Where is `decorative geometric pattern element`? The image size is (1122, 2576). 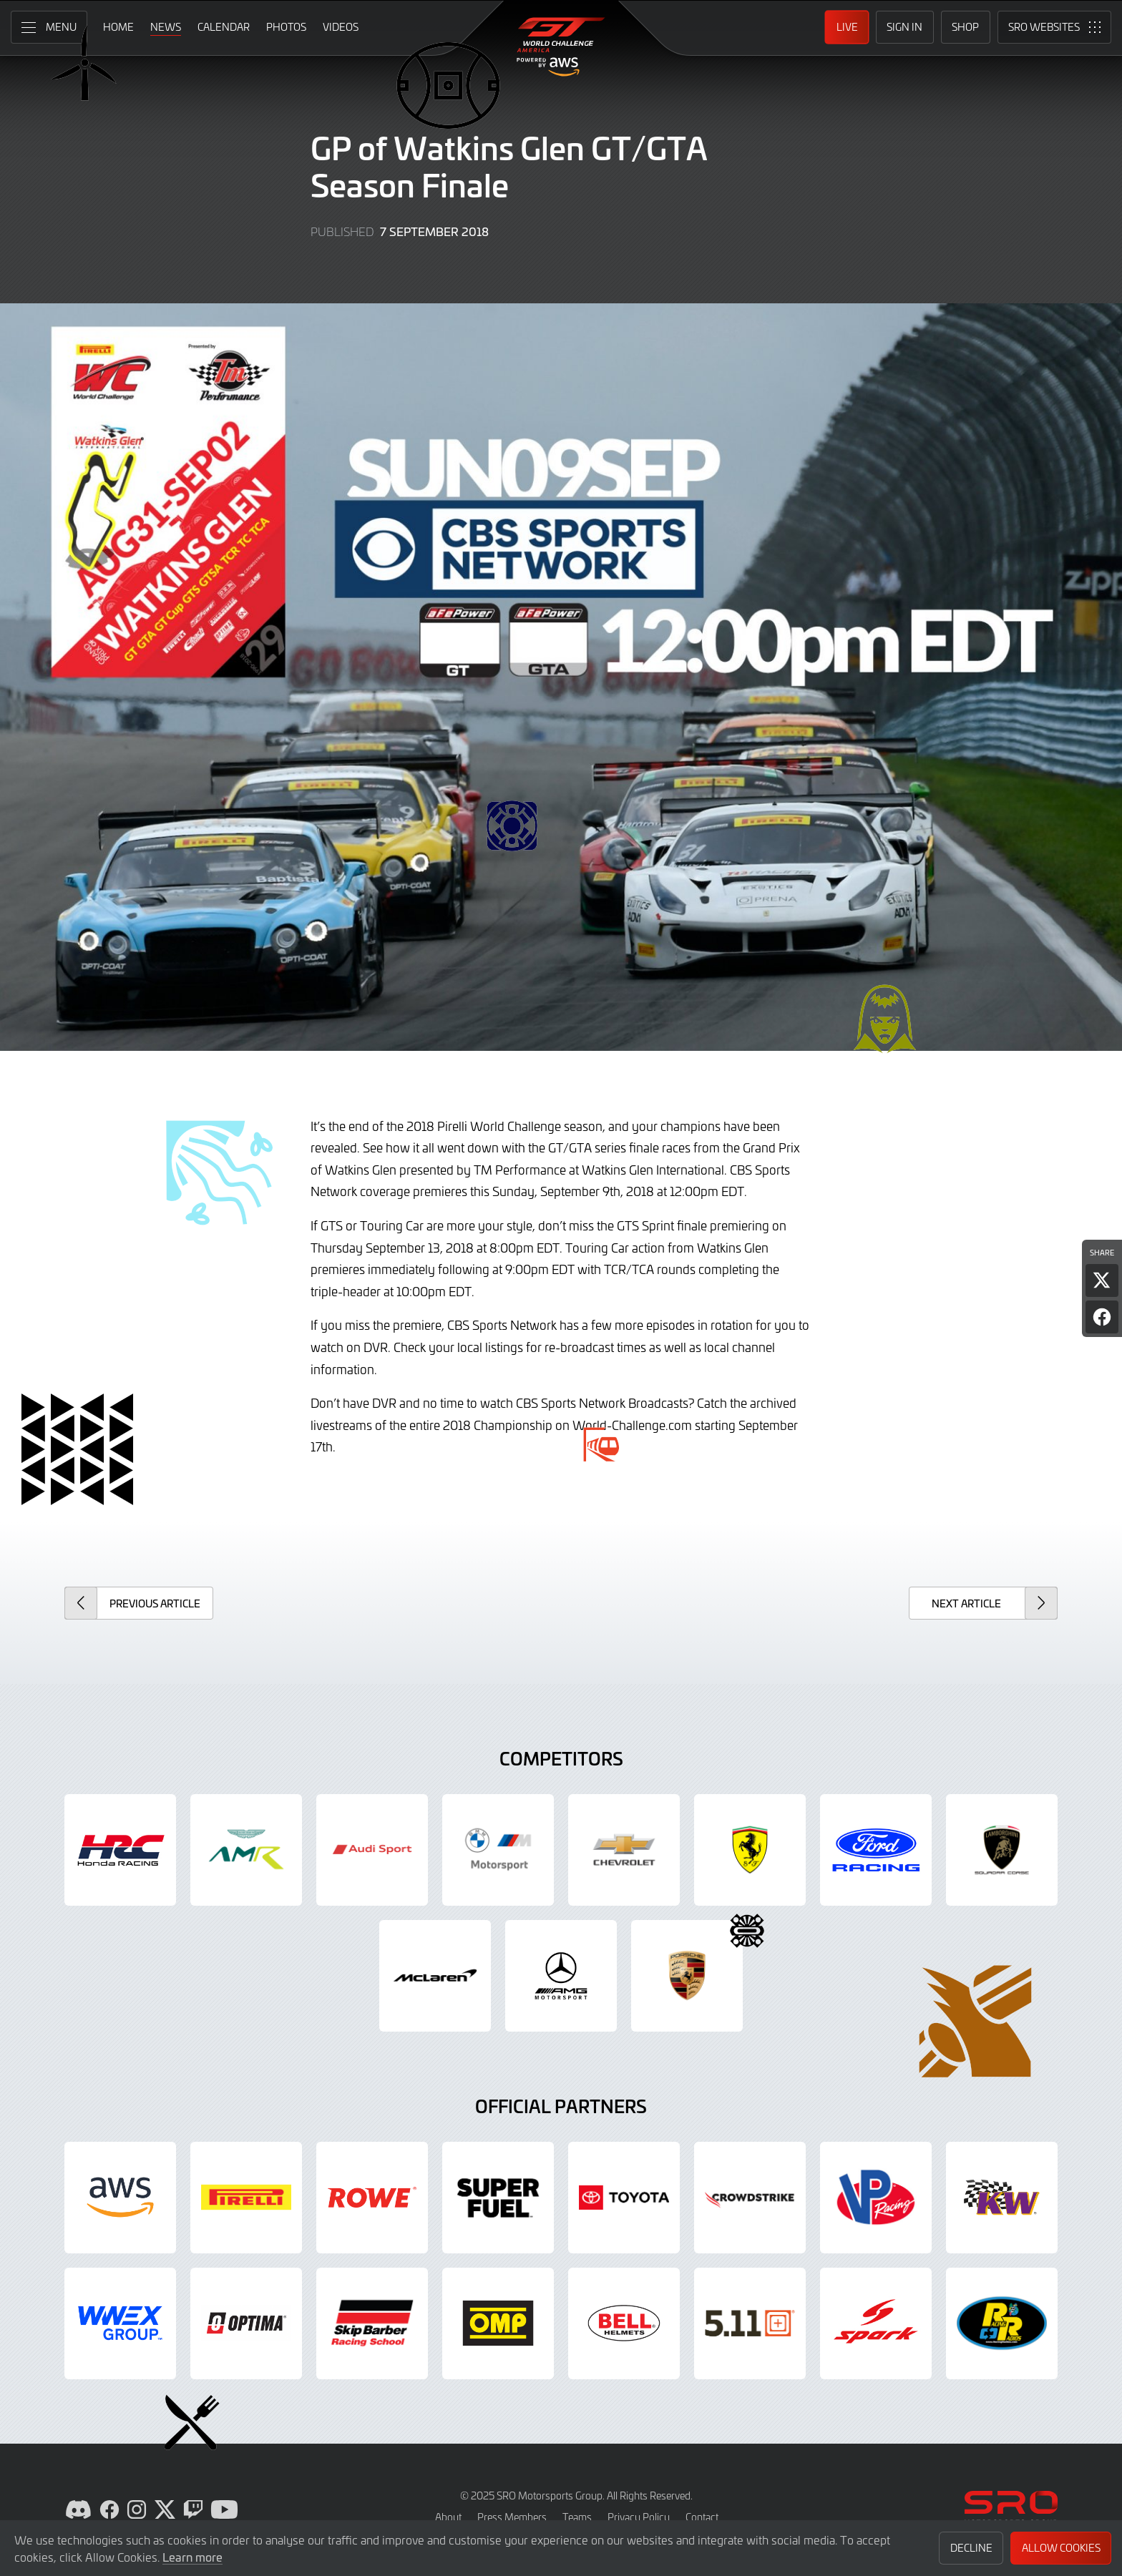 decorative geometric pattern element is located at coordinates (77, 1449).